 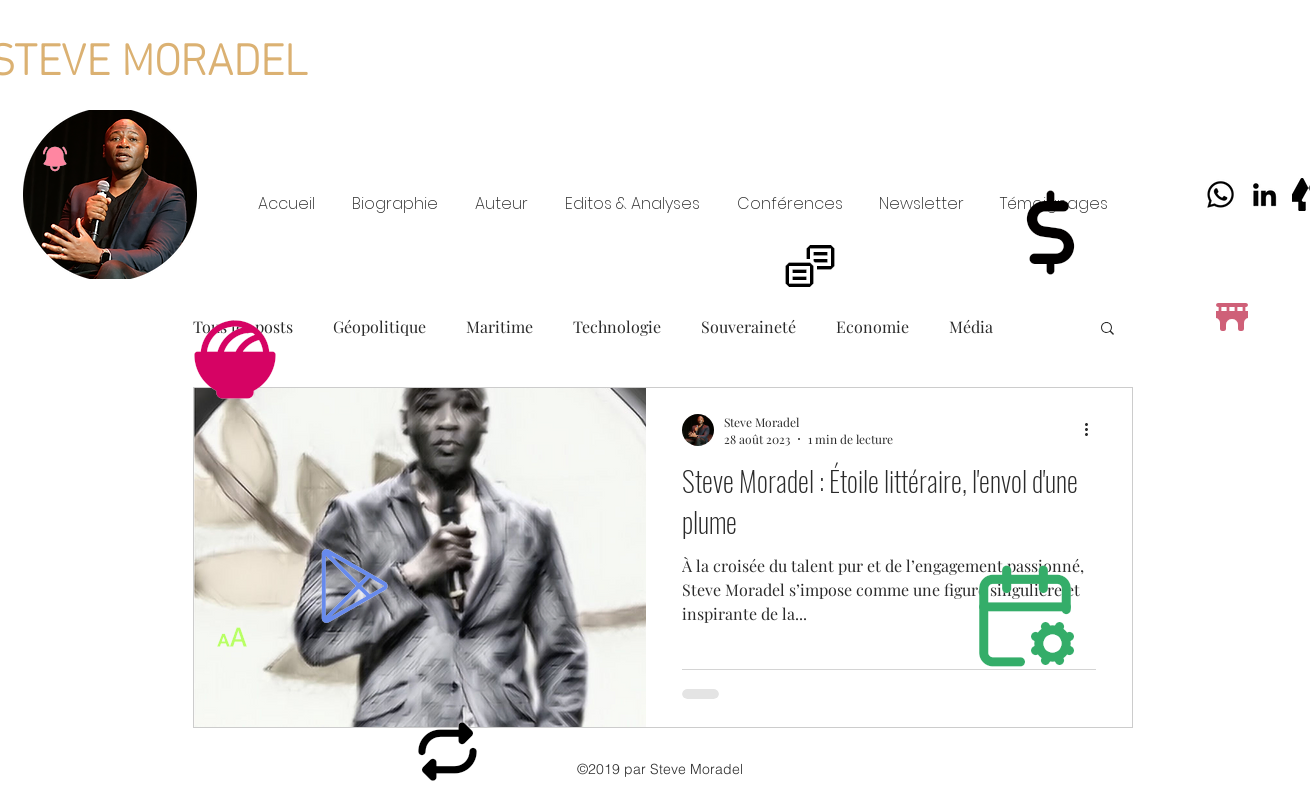 I want to click on view bridge or overpass locations, so click(x=1232, y=317).